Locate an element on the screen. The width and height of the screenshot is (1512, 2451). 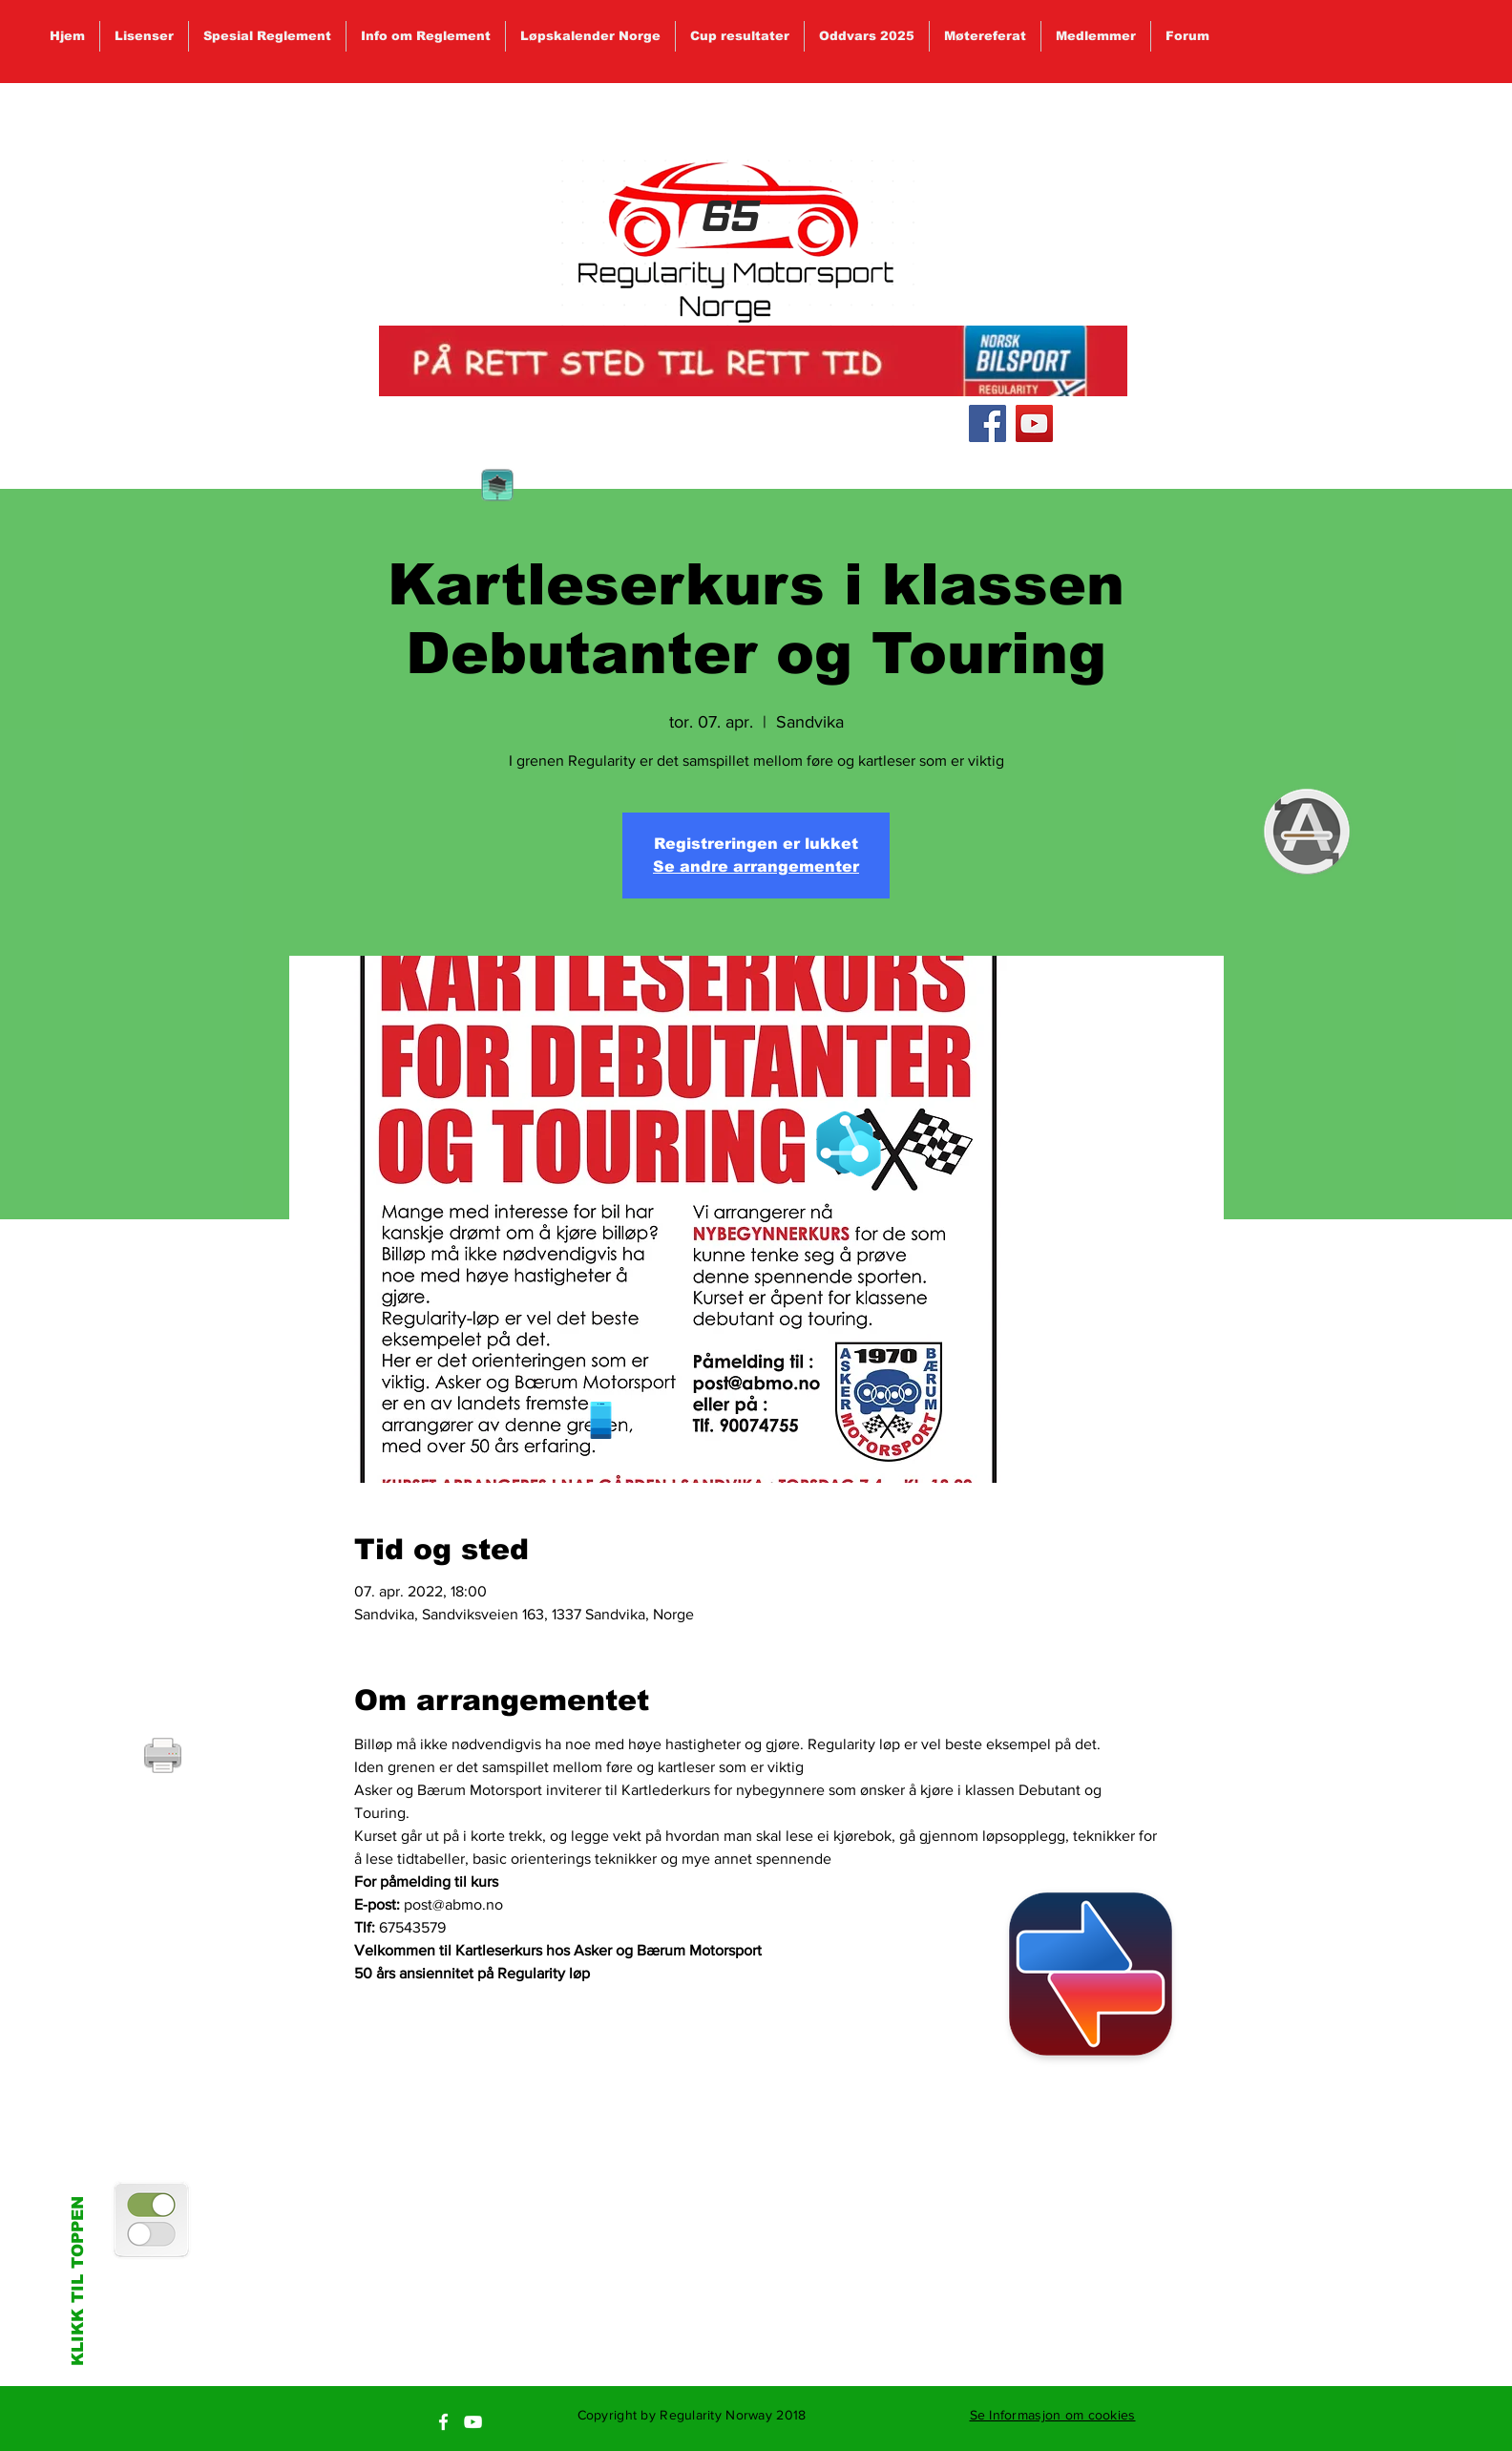
open the twins app for managing paired or linked items is located at coordinates (849, 1144).